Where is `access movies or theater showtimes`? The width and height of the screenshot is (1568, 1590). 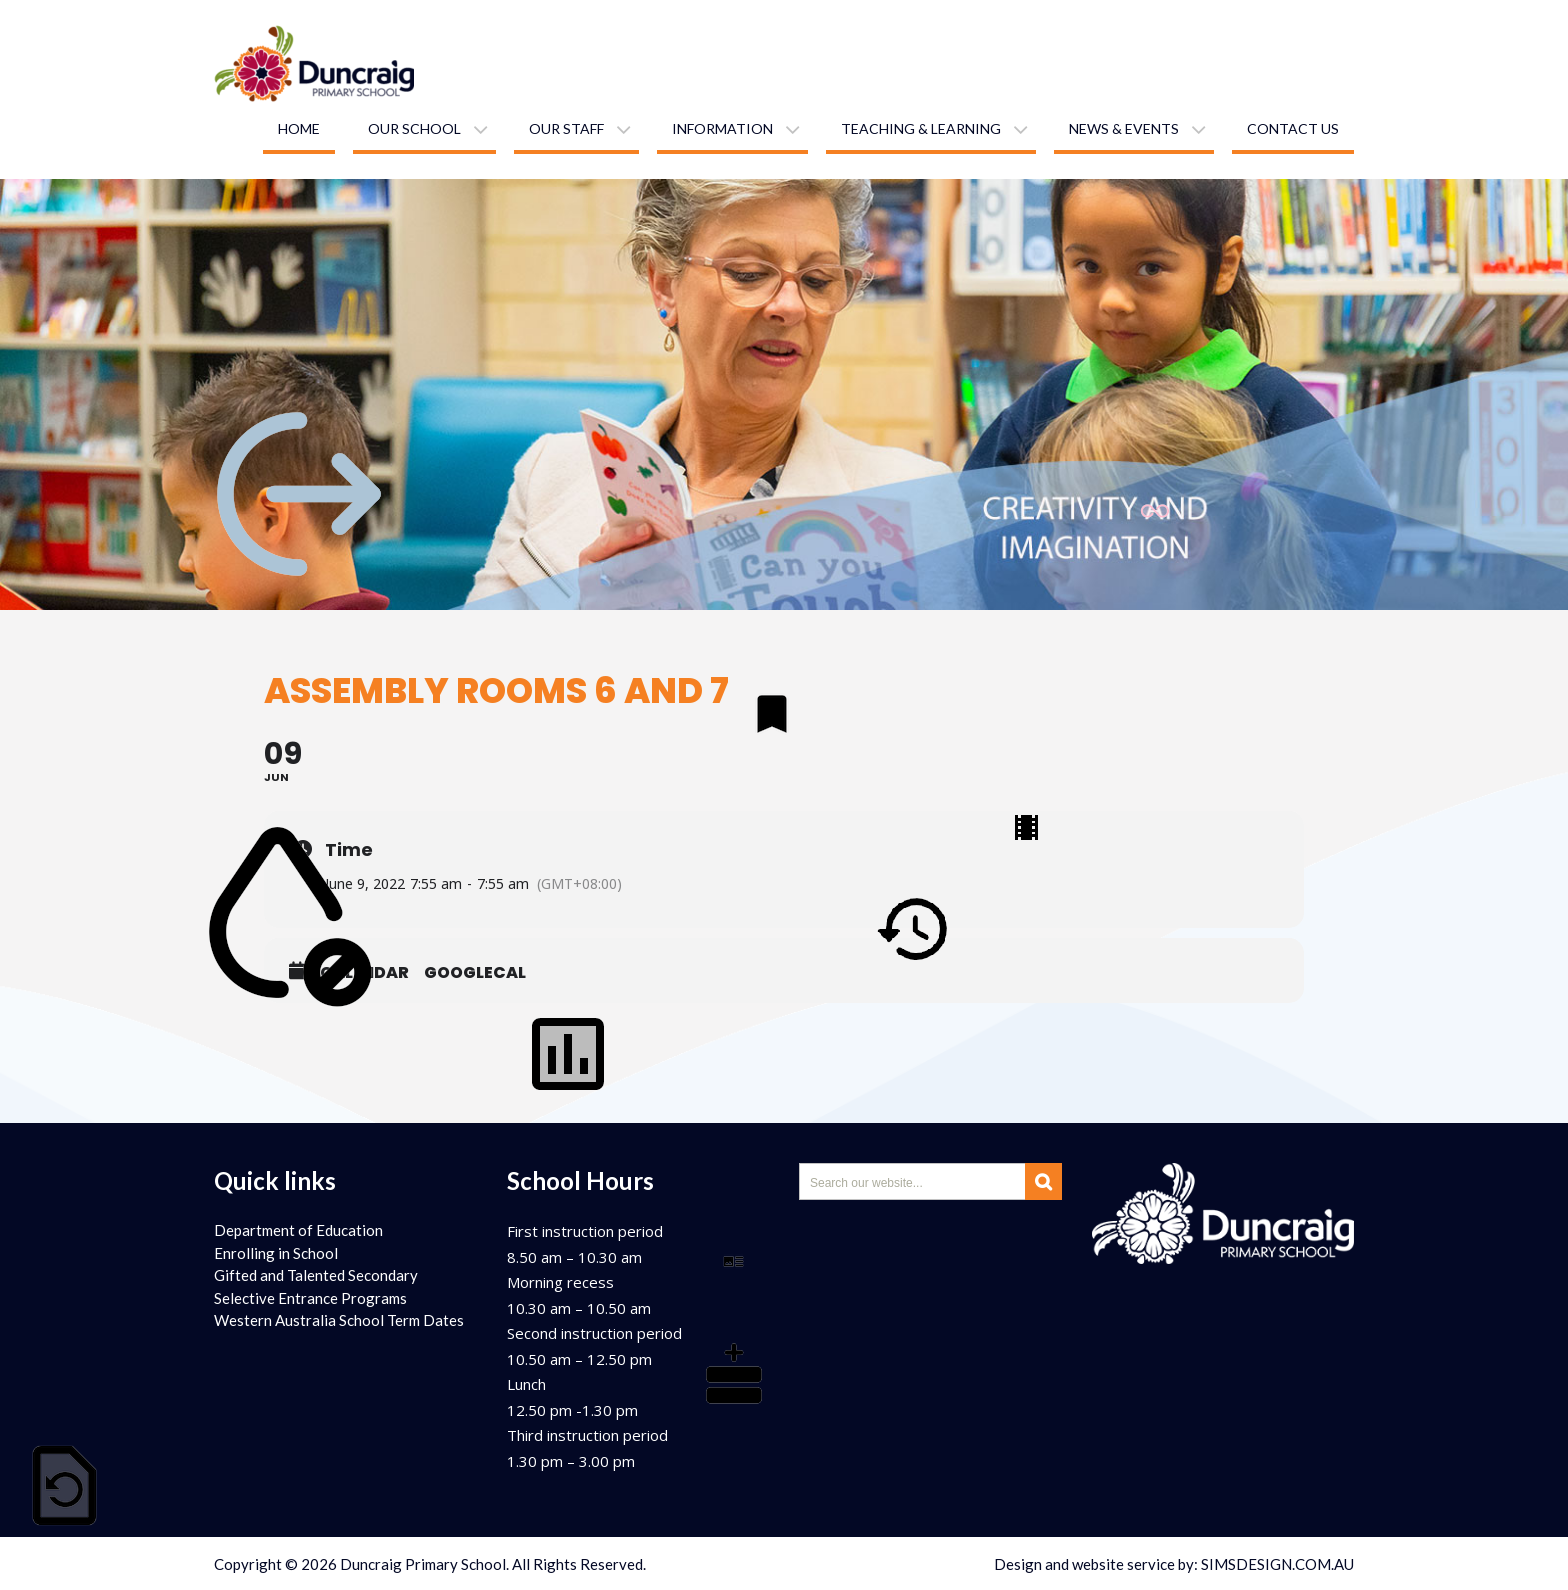 access movies or theater showtimes is located at coordinates (1026, 827).